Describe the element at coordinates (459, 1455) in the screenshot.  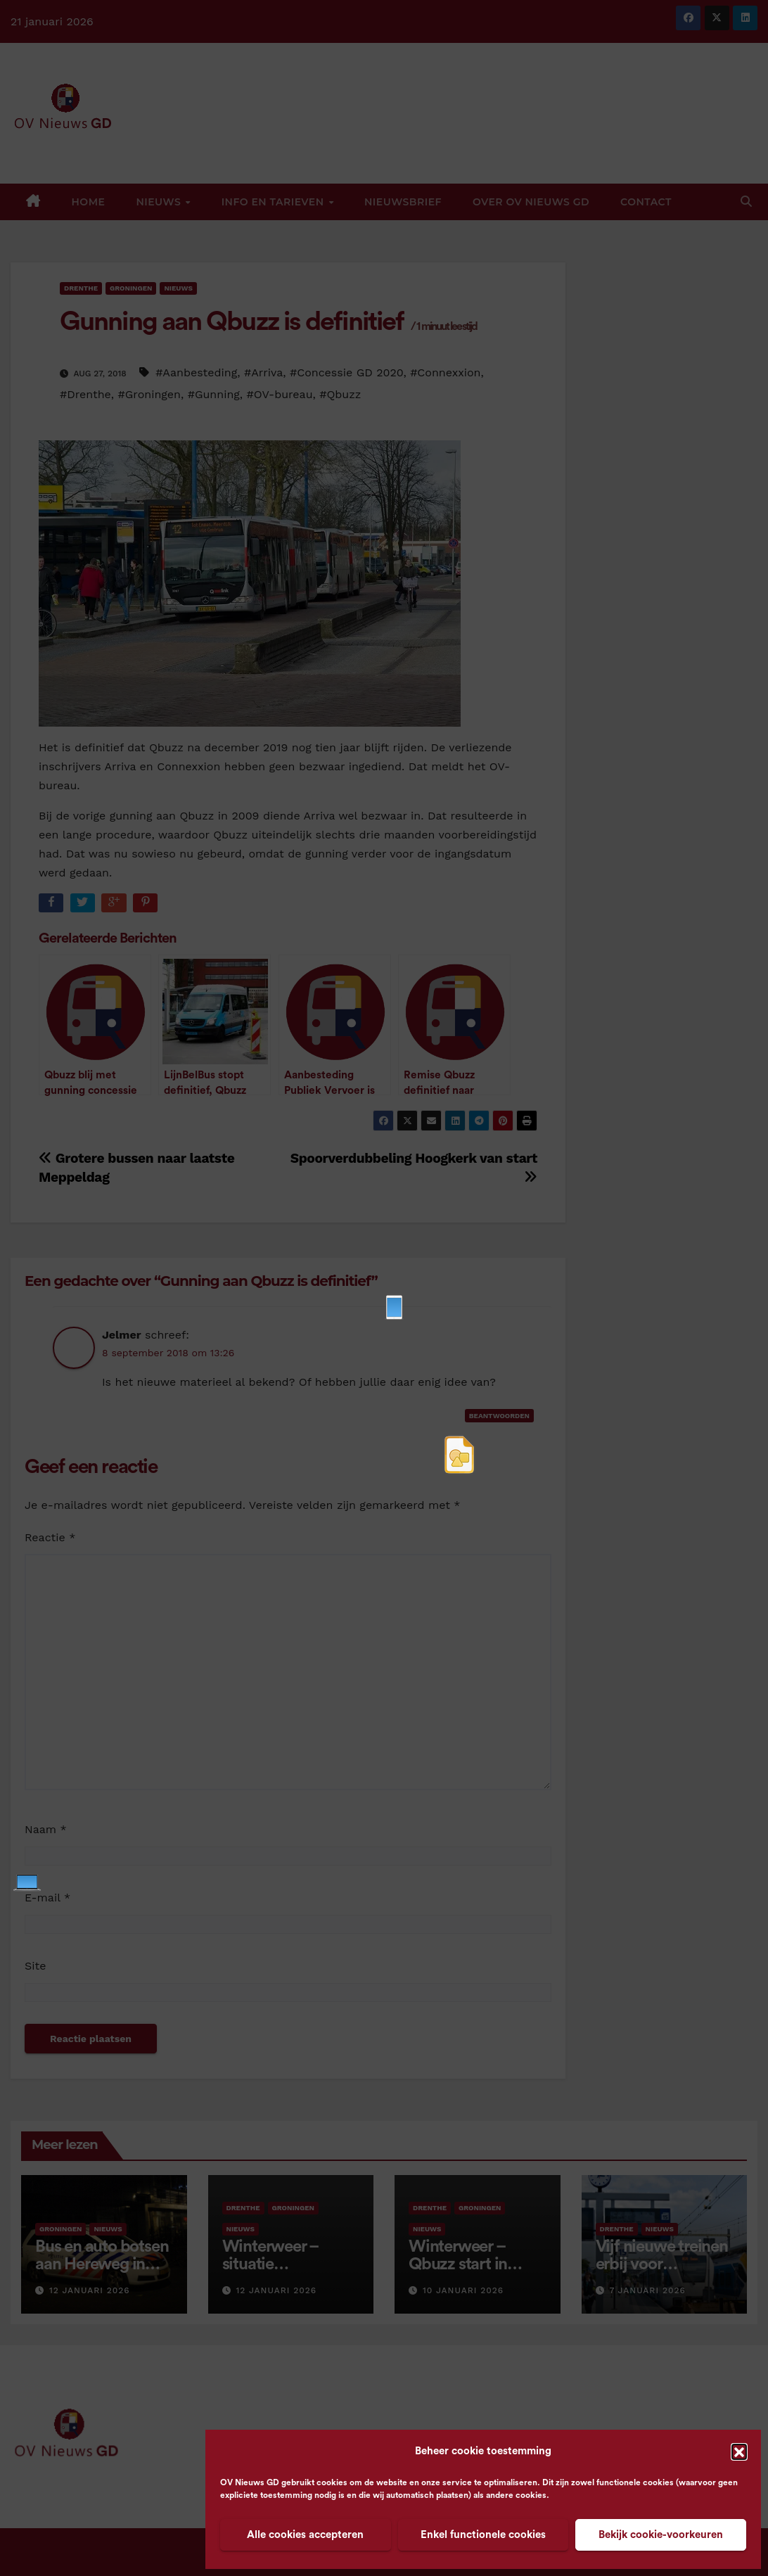
I see `a libreoffice draw document file` at that location.